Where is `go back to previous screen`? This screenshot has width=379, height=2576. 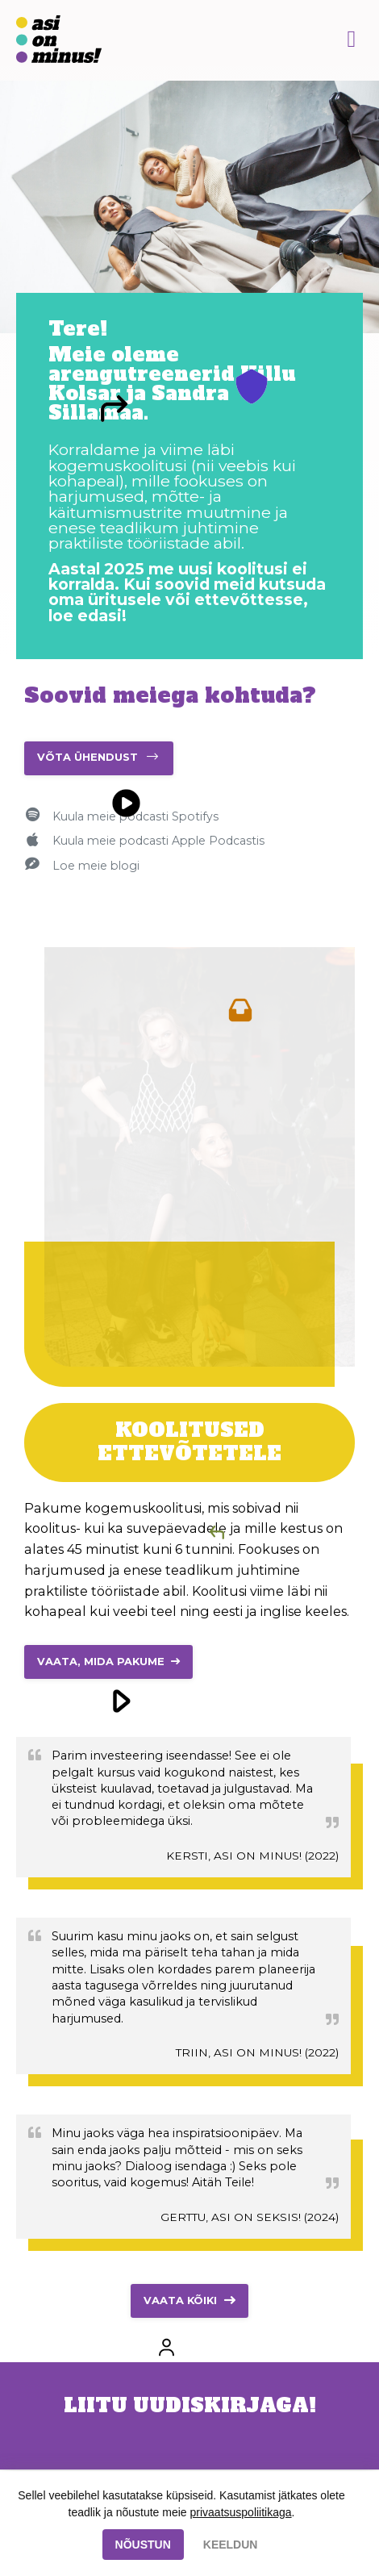
go back to previous screen is located at coordinates (217, 1532).